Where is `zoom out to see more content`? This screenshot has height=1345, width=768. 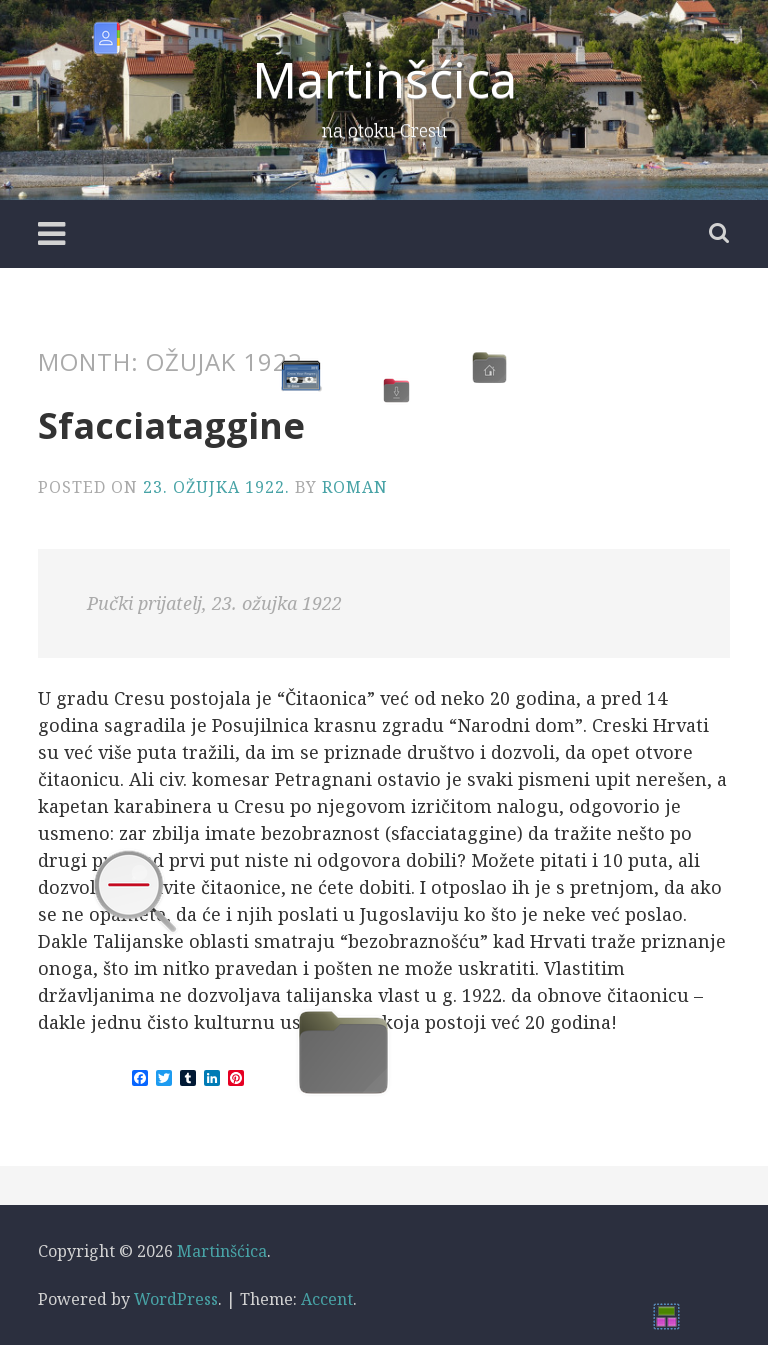
zoom out to see more content is located at coordinates (134, 890).